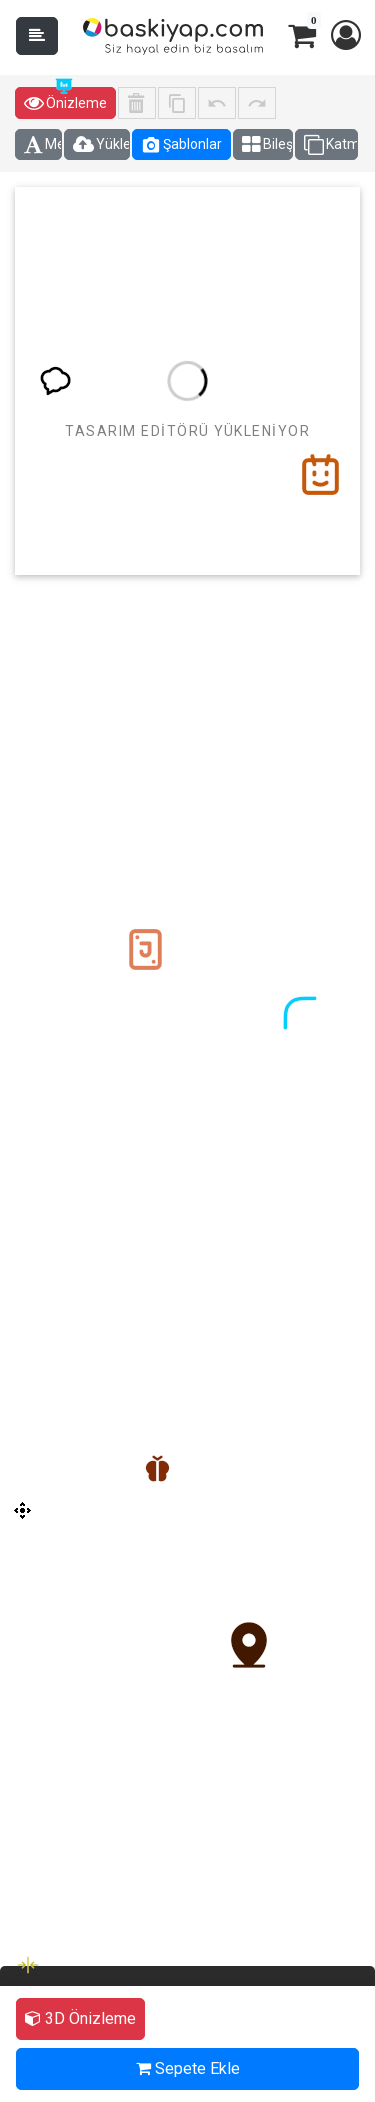 This screenshot has height=2102, width=375. Describe the element at coordinates (22, 1510) in the screenshot. I see `pan or move camera view in all directions` at that location.